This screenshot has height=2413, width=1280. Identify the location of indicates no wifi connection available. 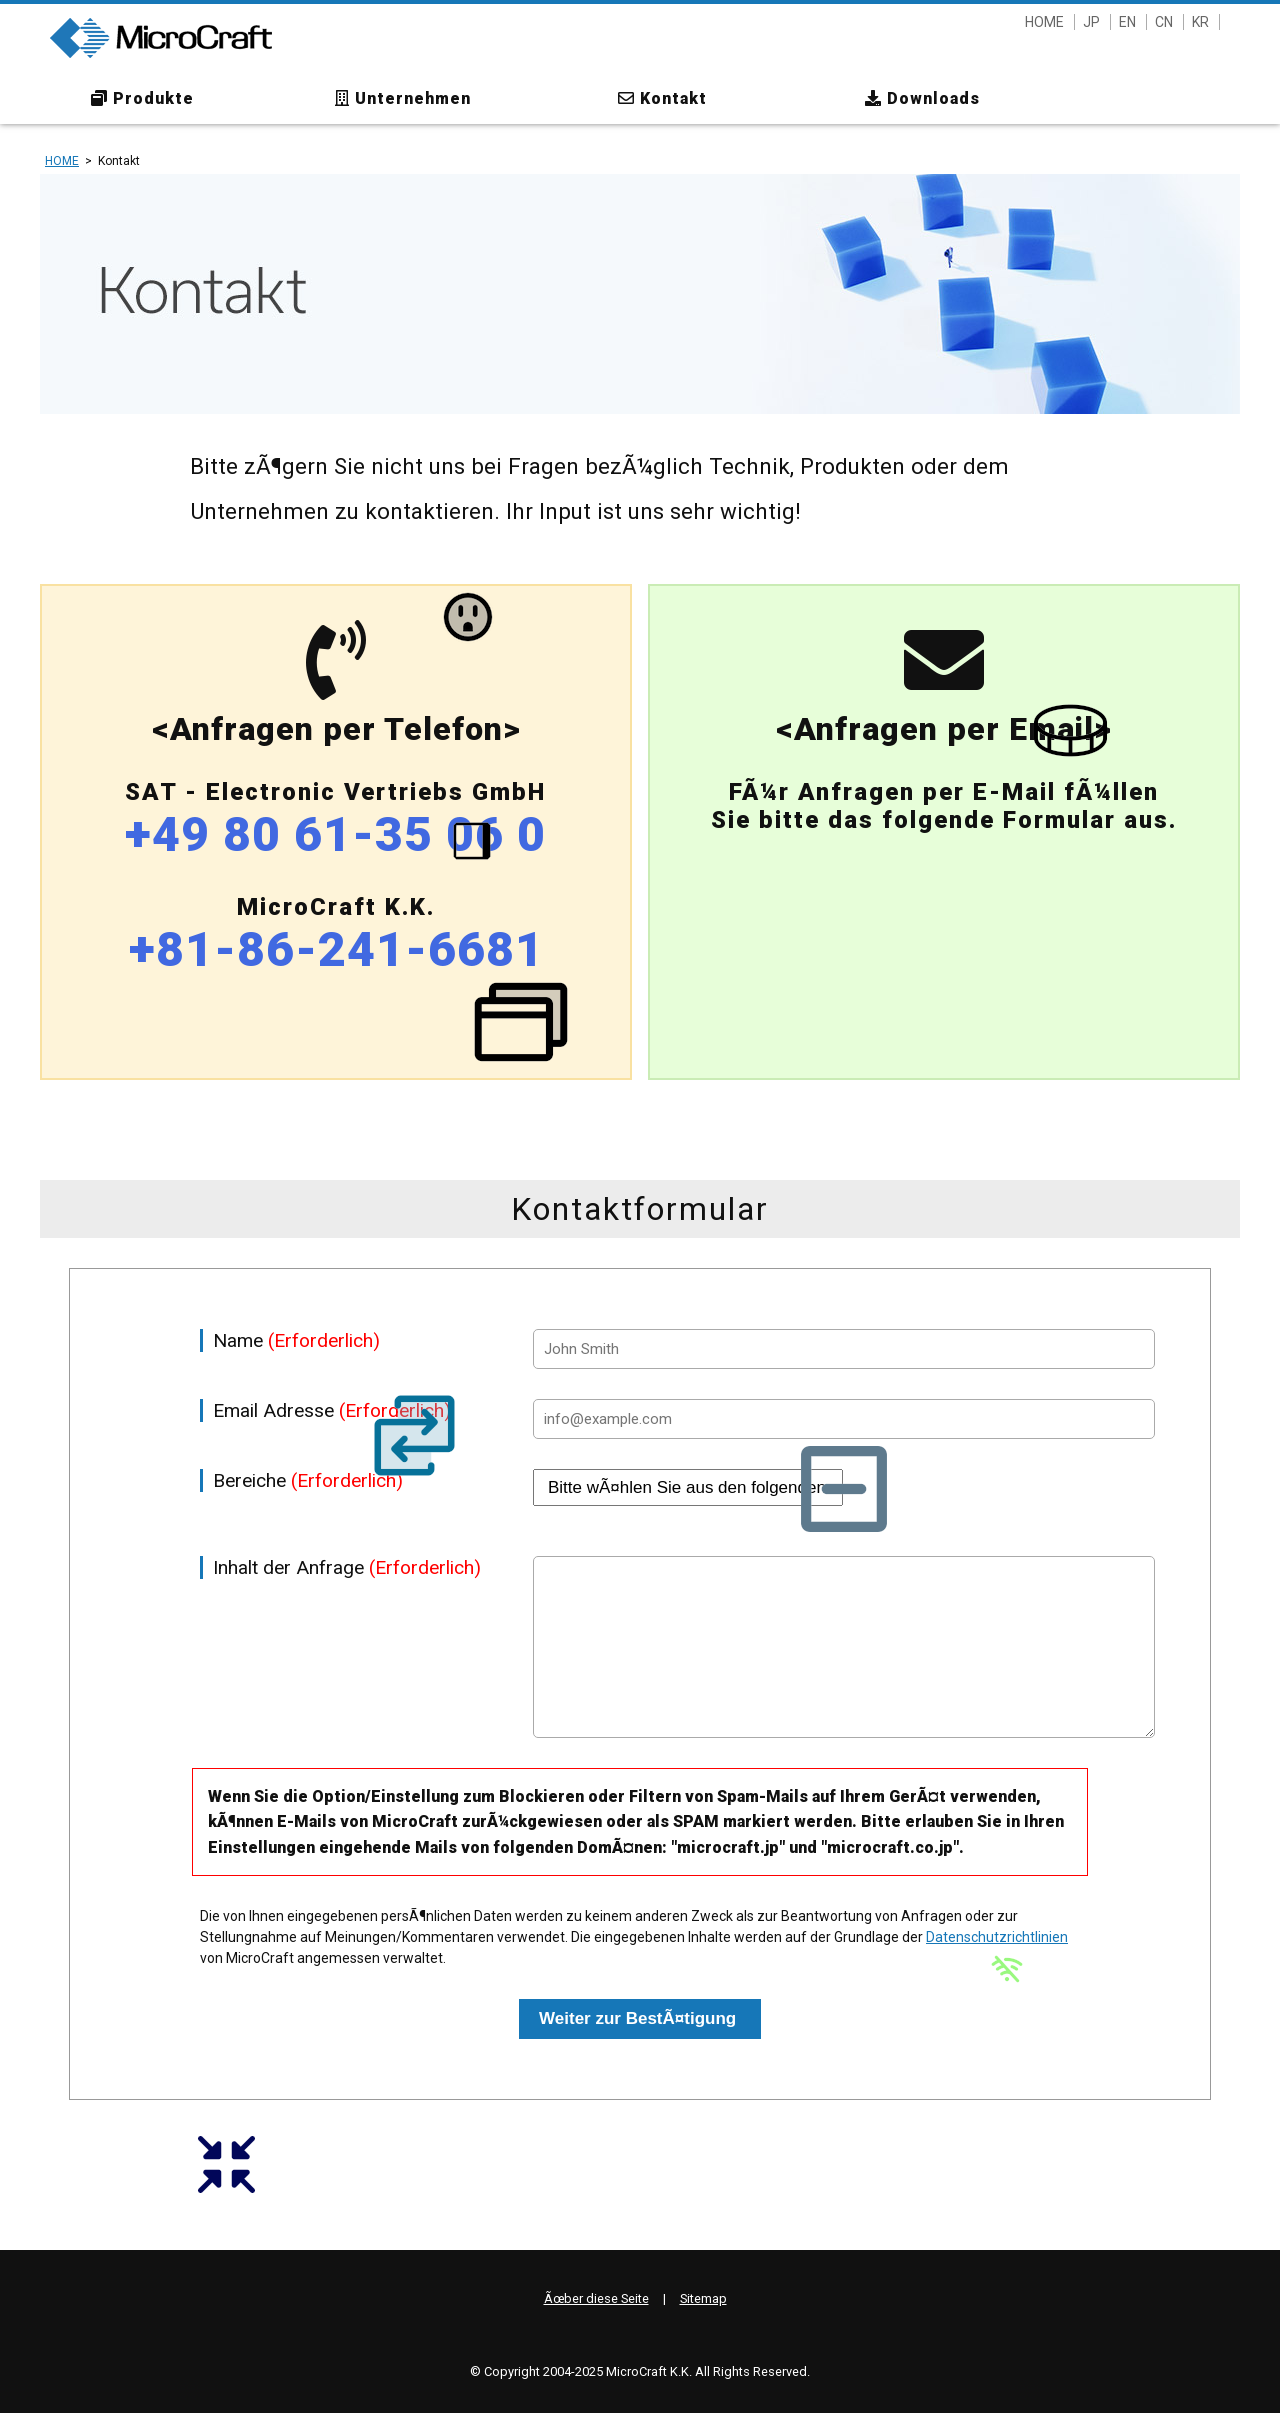
(1007, 1969).